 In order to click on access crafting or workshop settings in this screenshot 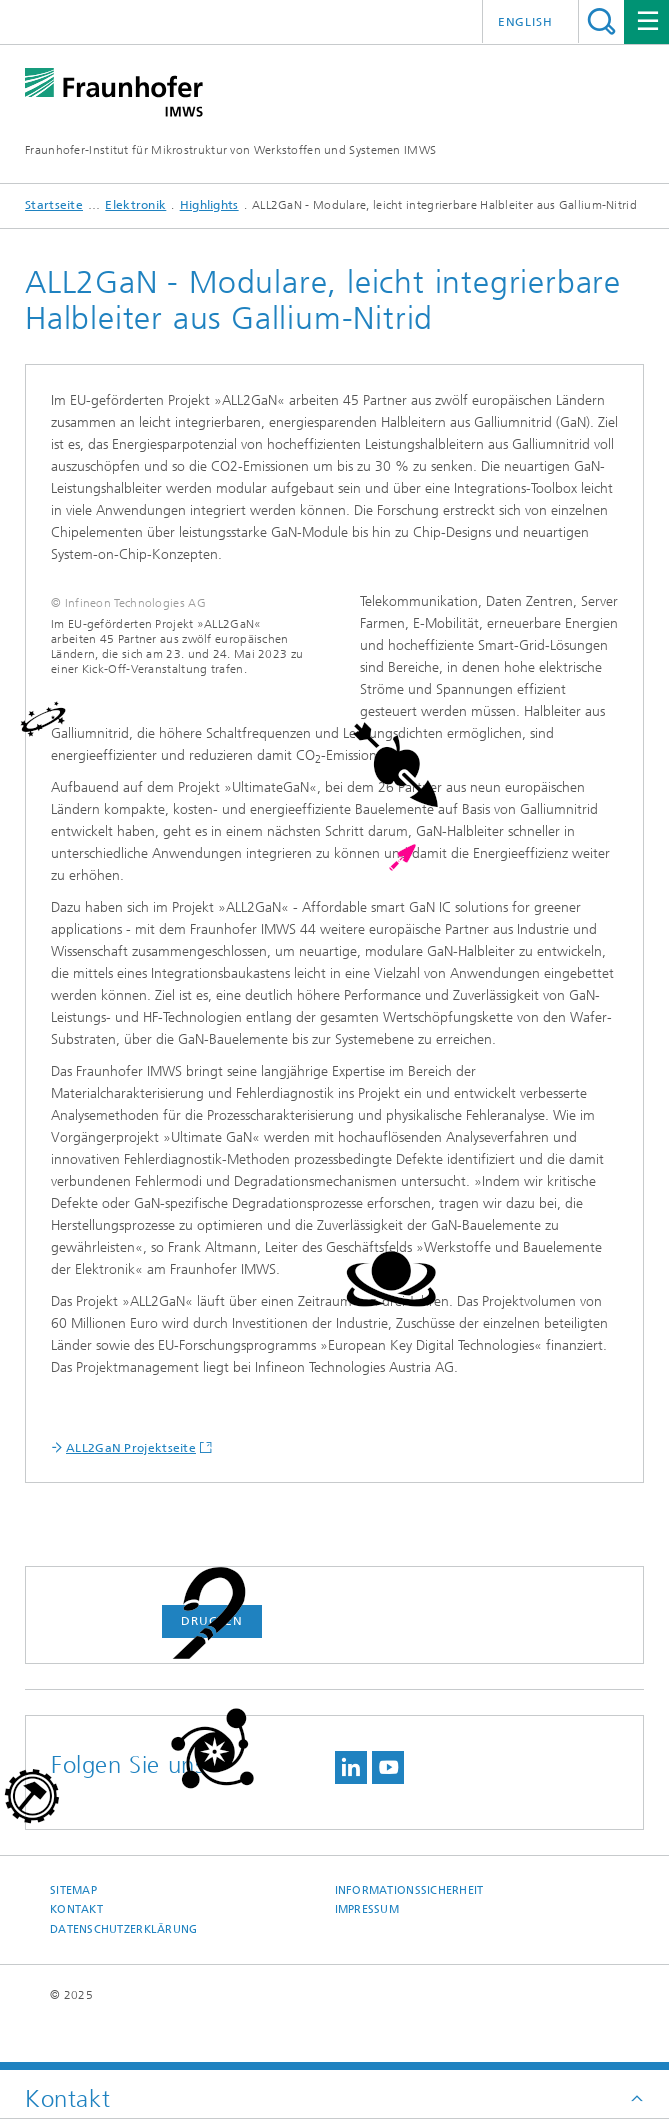, I will do `click(32, 1796)`.